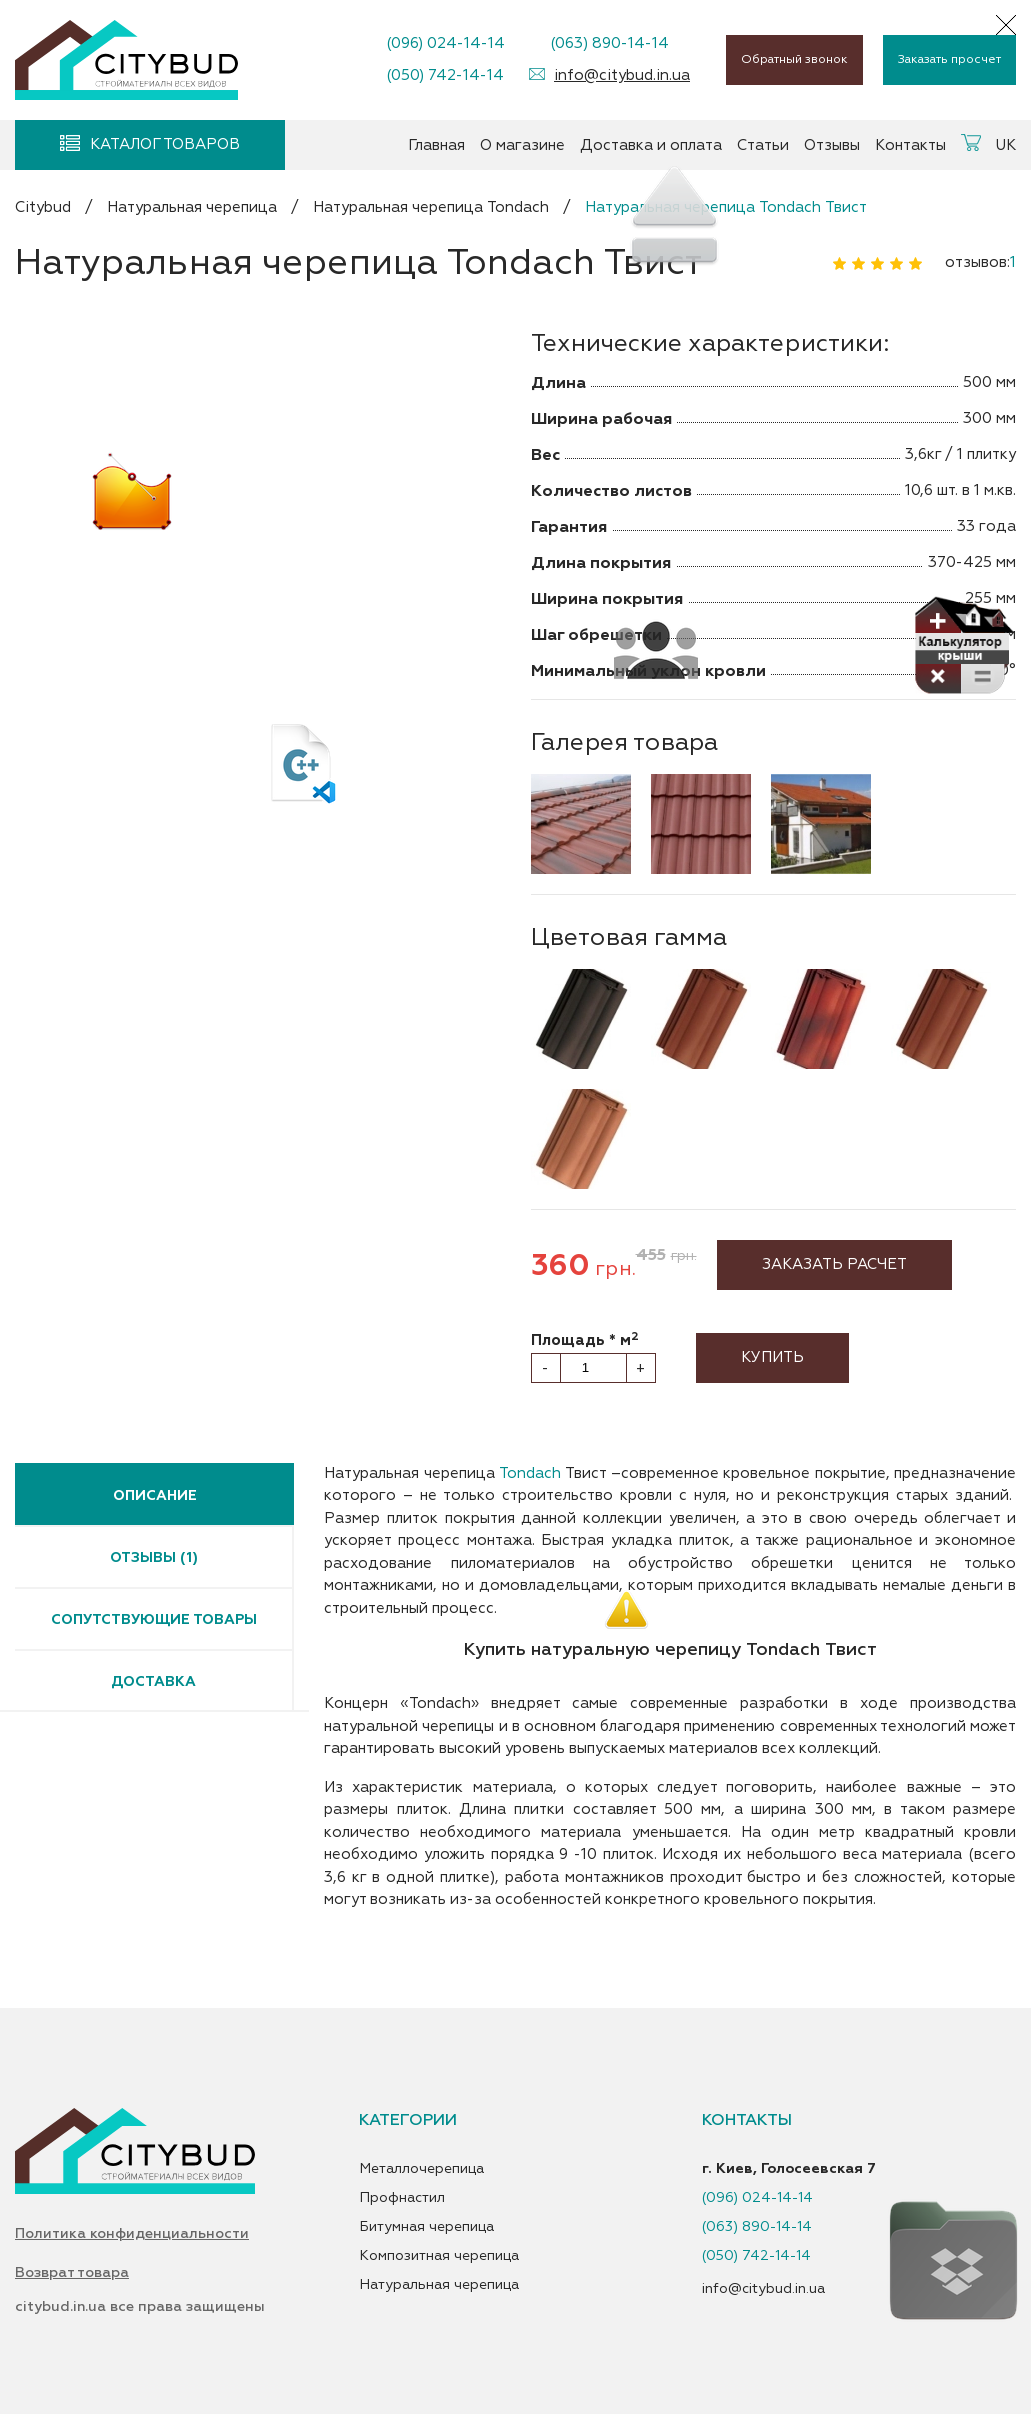  I want to click on indicates a warning or caution alert requiring attention, so click(626, 1609).